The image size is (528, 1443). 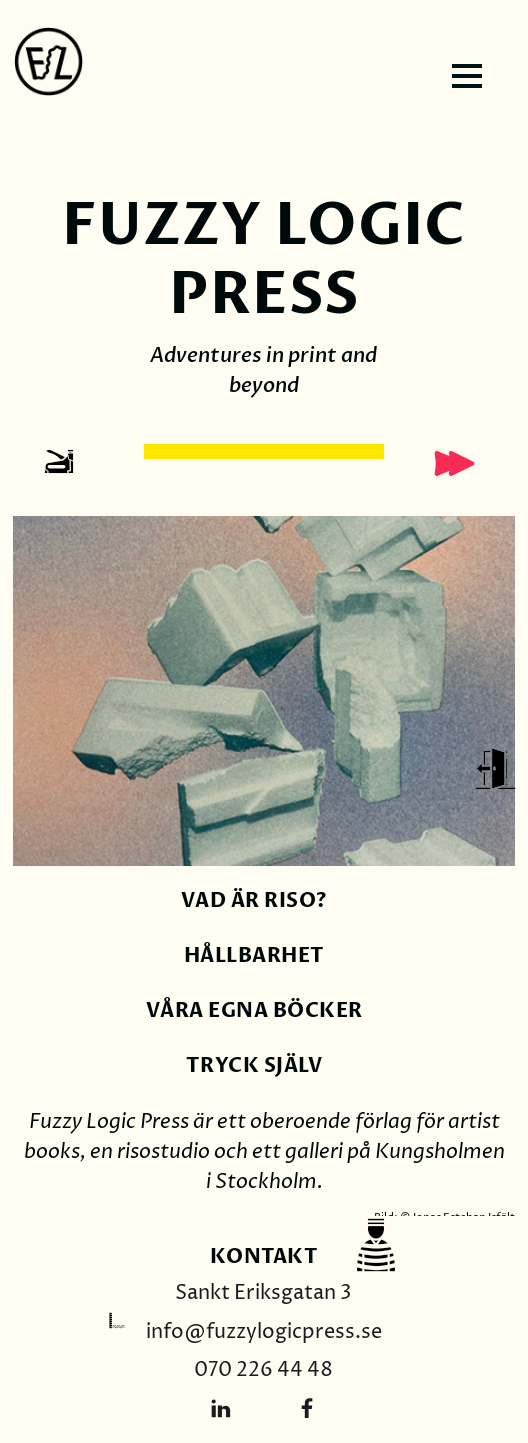 I want to click on skip forward or fast-forward media playback, so click(x=454, y=463).